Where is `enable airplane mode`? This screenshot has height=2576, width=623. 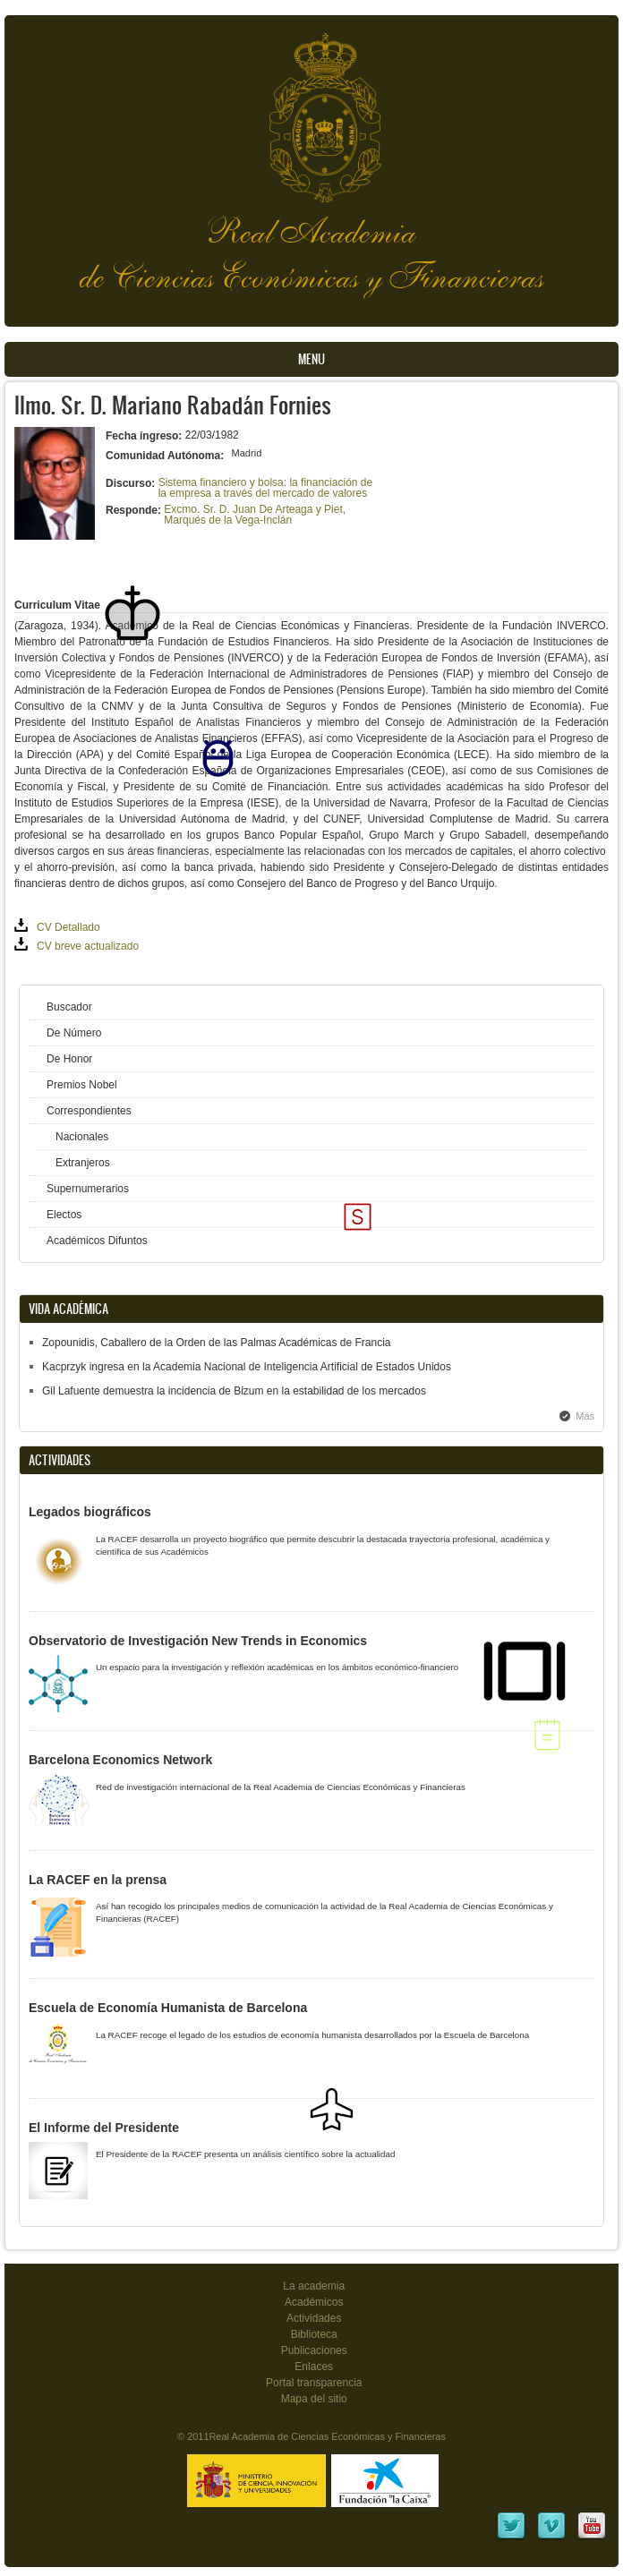 enable airplane mode is located at coordinates (331, 2109).